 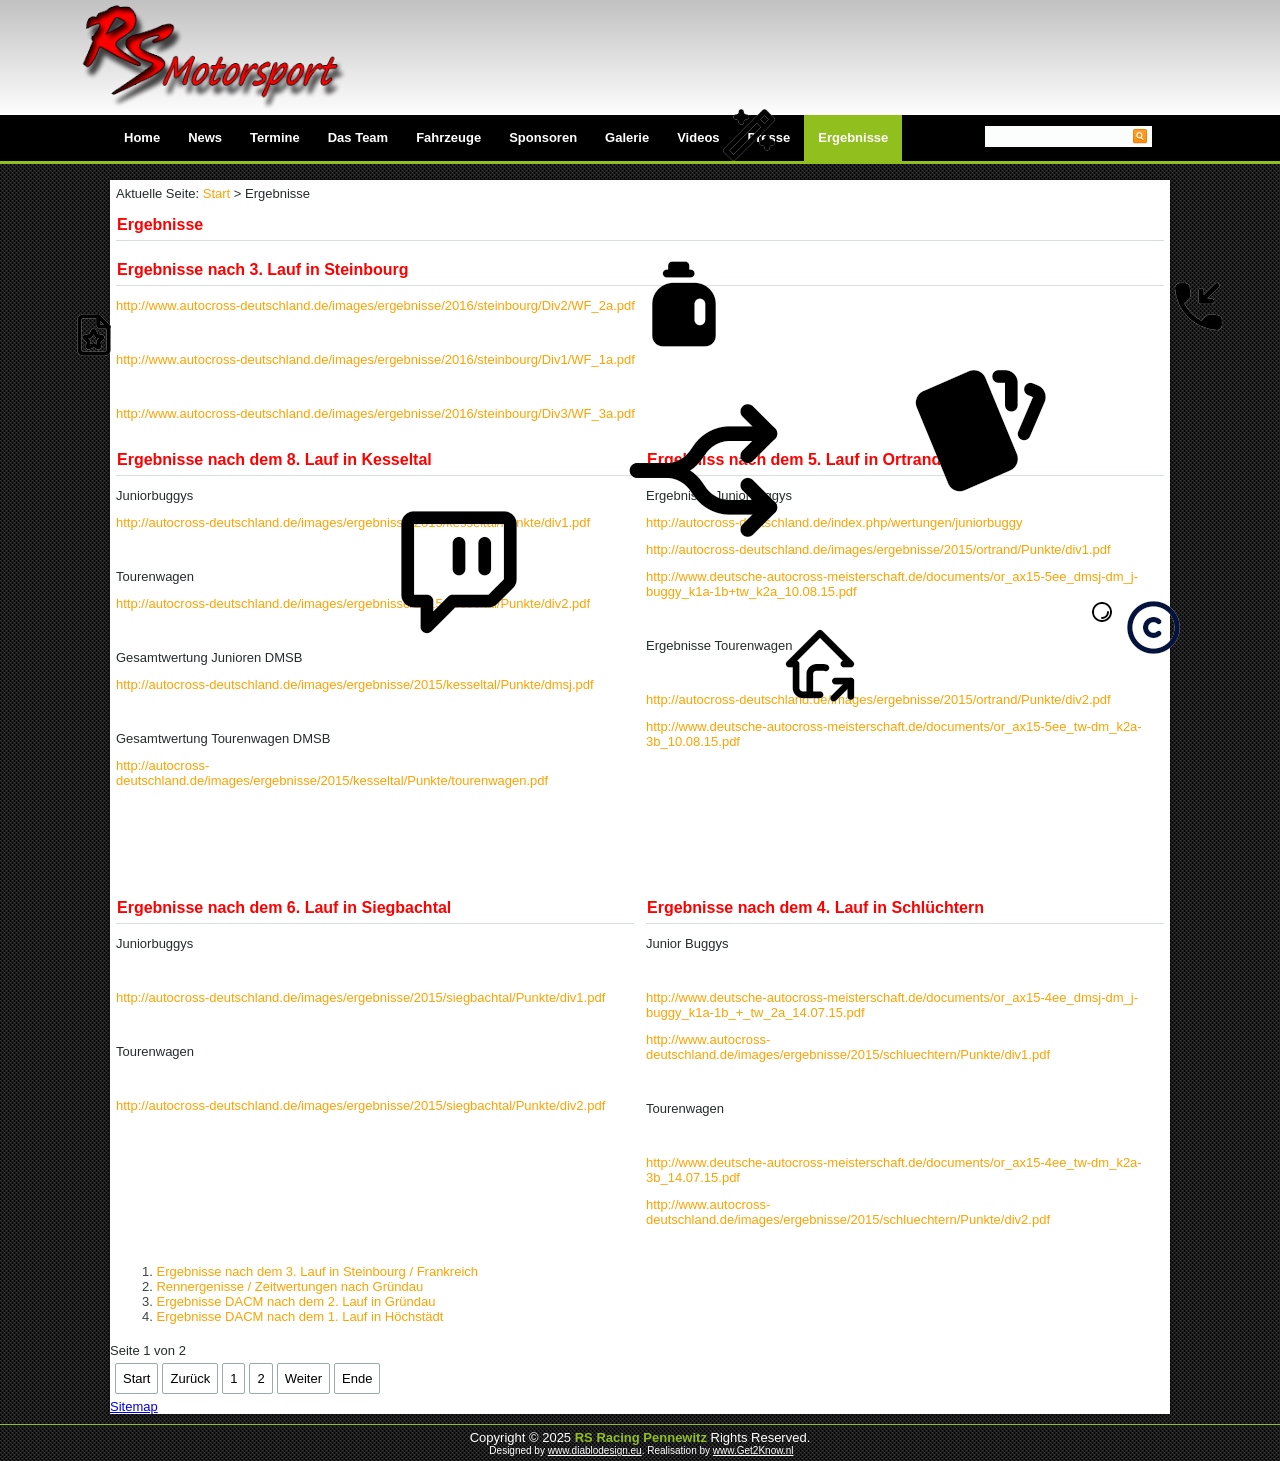 What do you see at coordinates (94, 335) in the screenshot?
I see `mark a file as favorite` at bounding box center [94, 335].